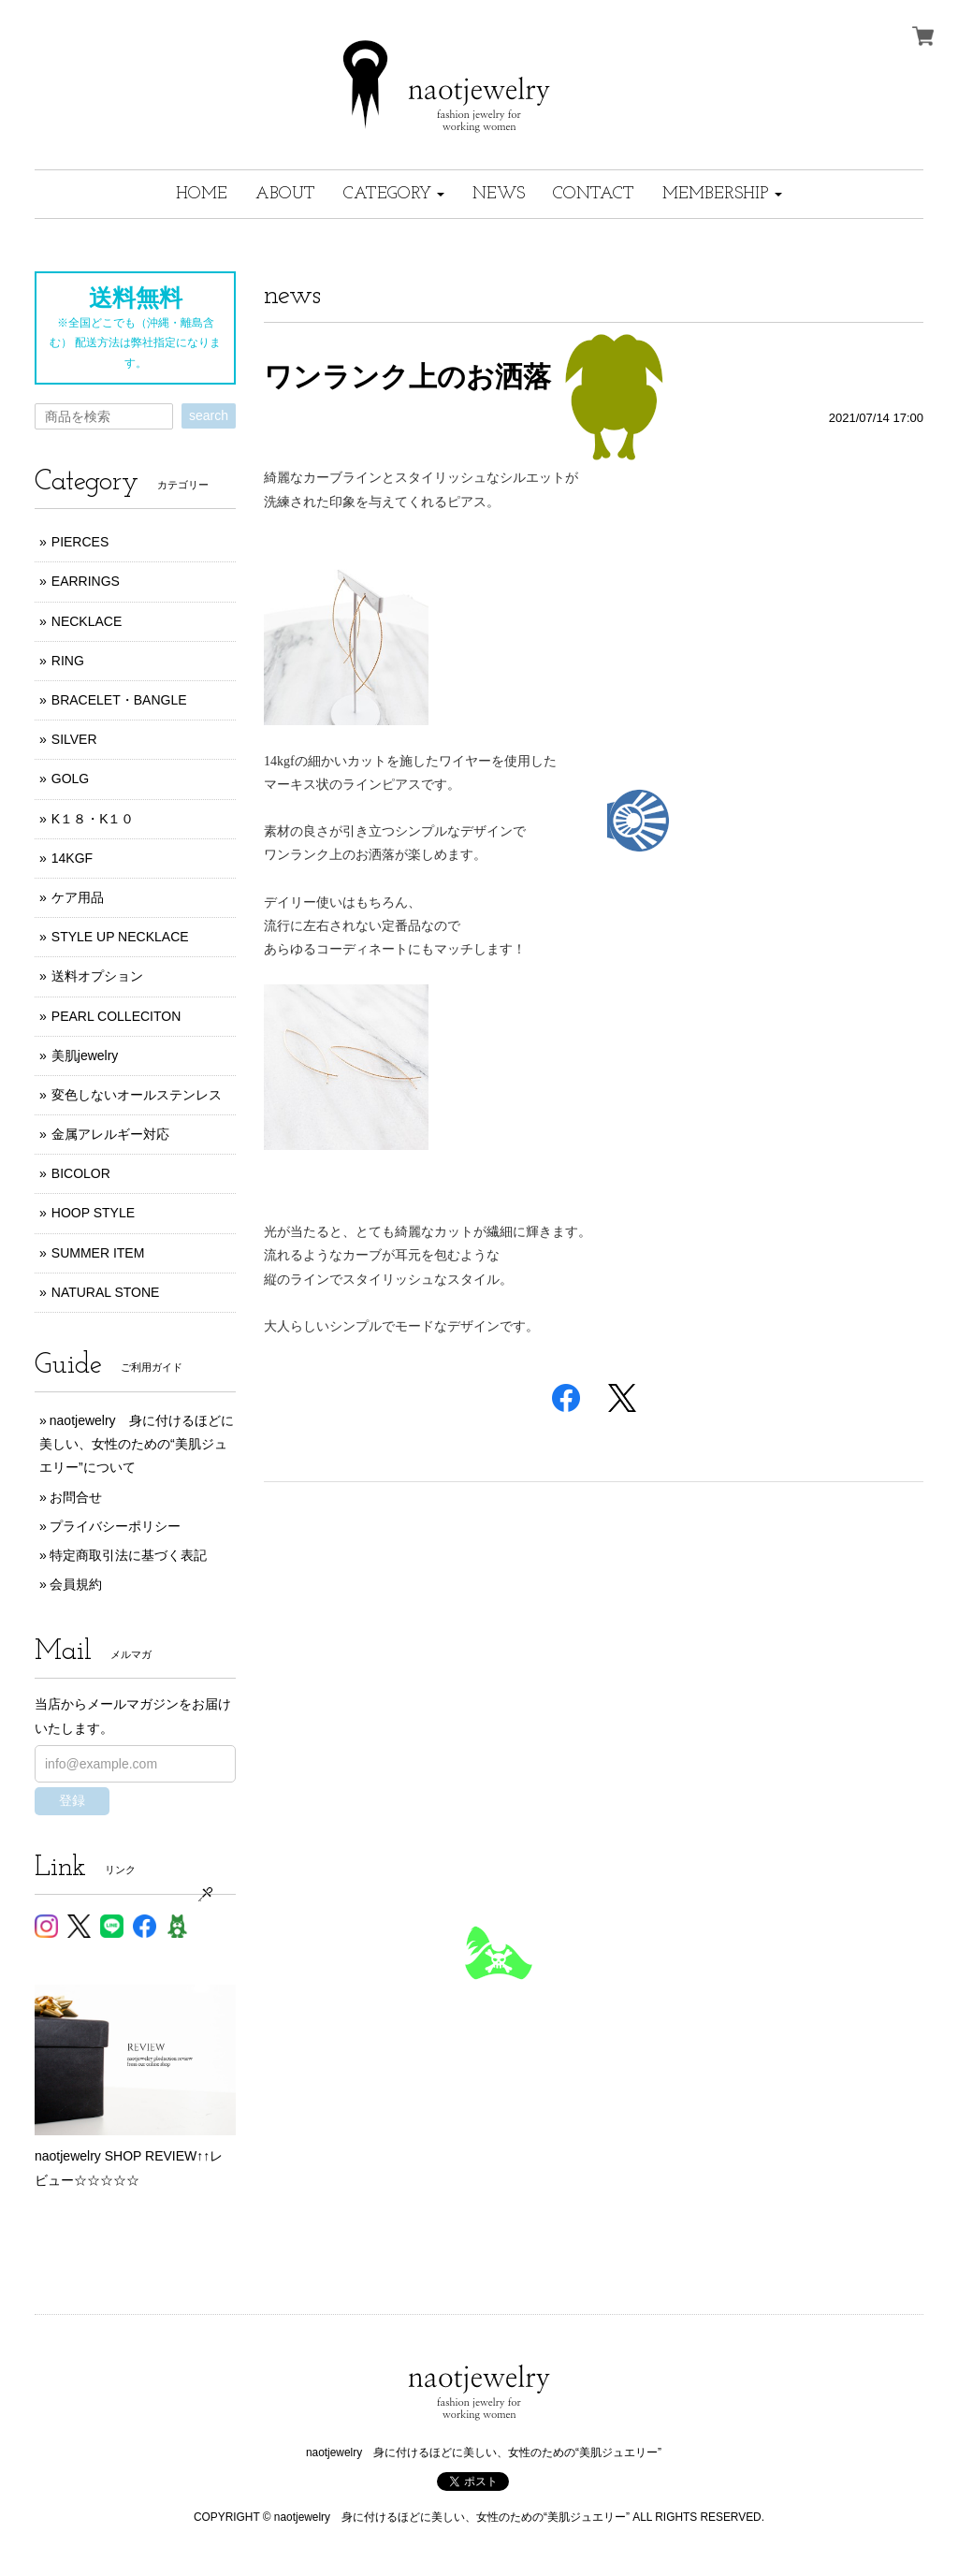 The image size is (958, 2576). I want to click on toggle flashlight on/off, so click(638, 821).